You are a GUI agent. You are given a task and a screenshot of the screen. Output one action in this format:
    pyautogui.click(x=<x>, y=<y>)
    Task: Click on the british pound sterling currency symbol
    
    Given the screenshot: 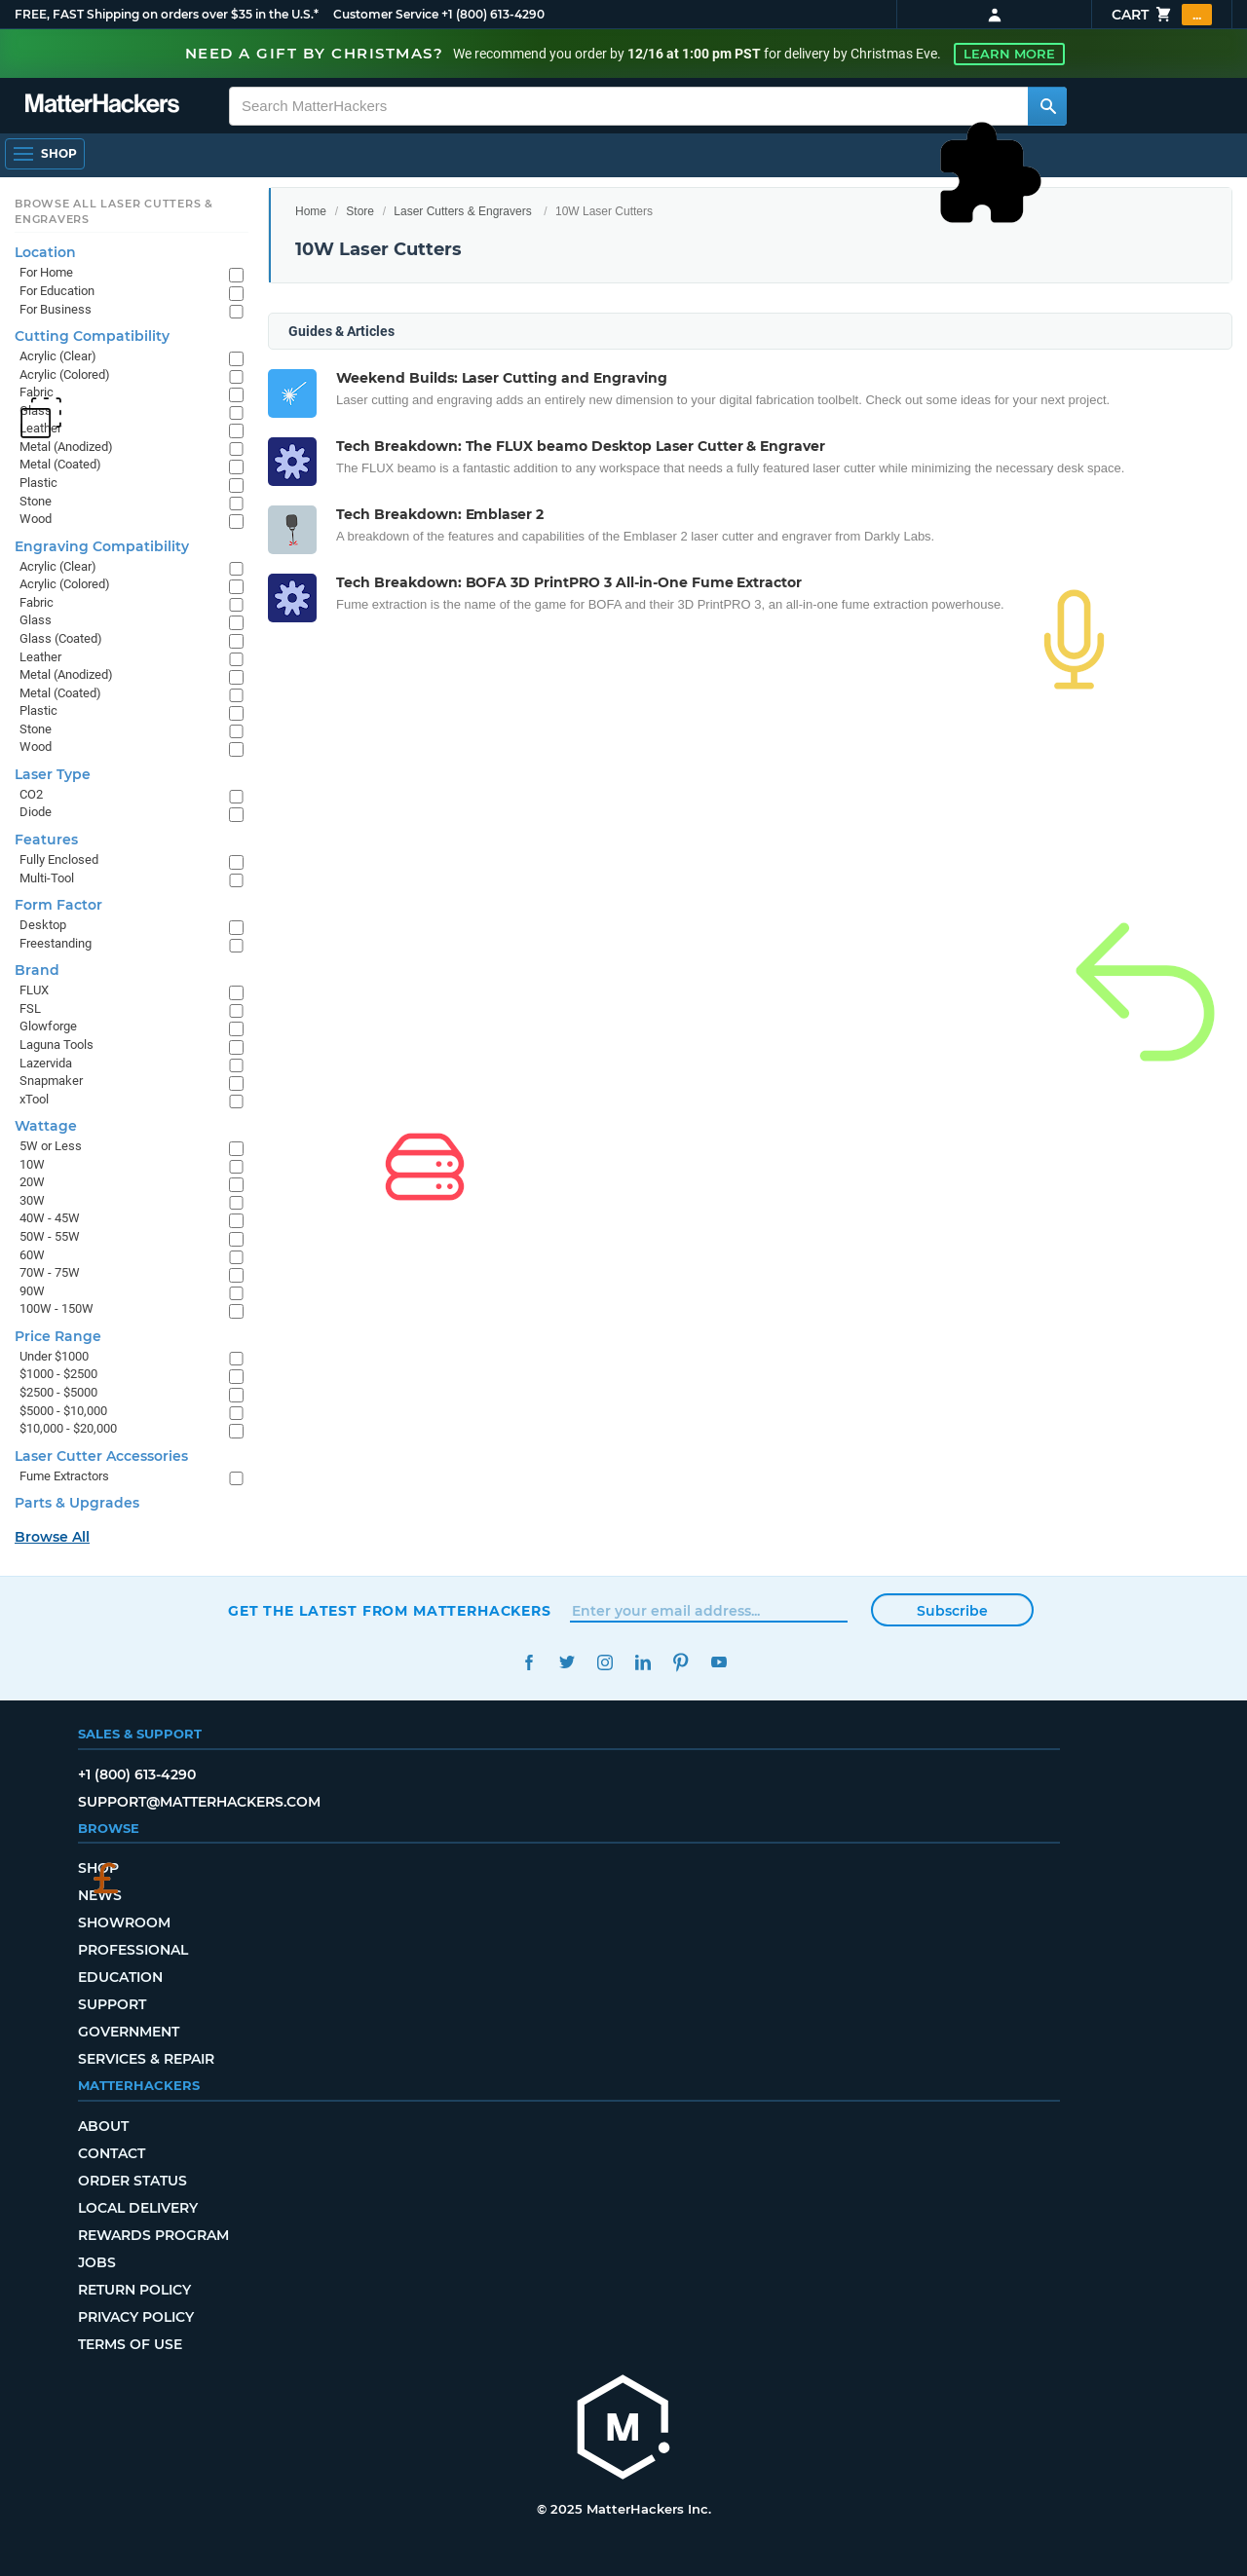 What is the action you would take?
    pyautogui.click(x=107, y=1879)
    